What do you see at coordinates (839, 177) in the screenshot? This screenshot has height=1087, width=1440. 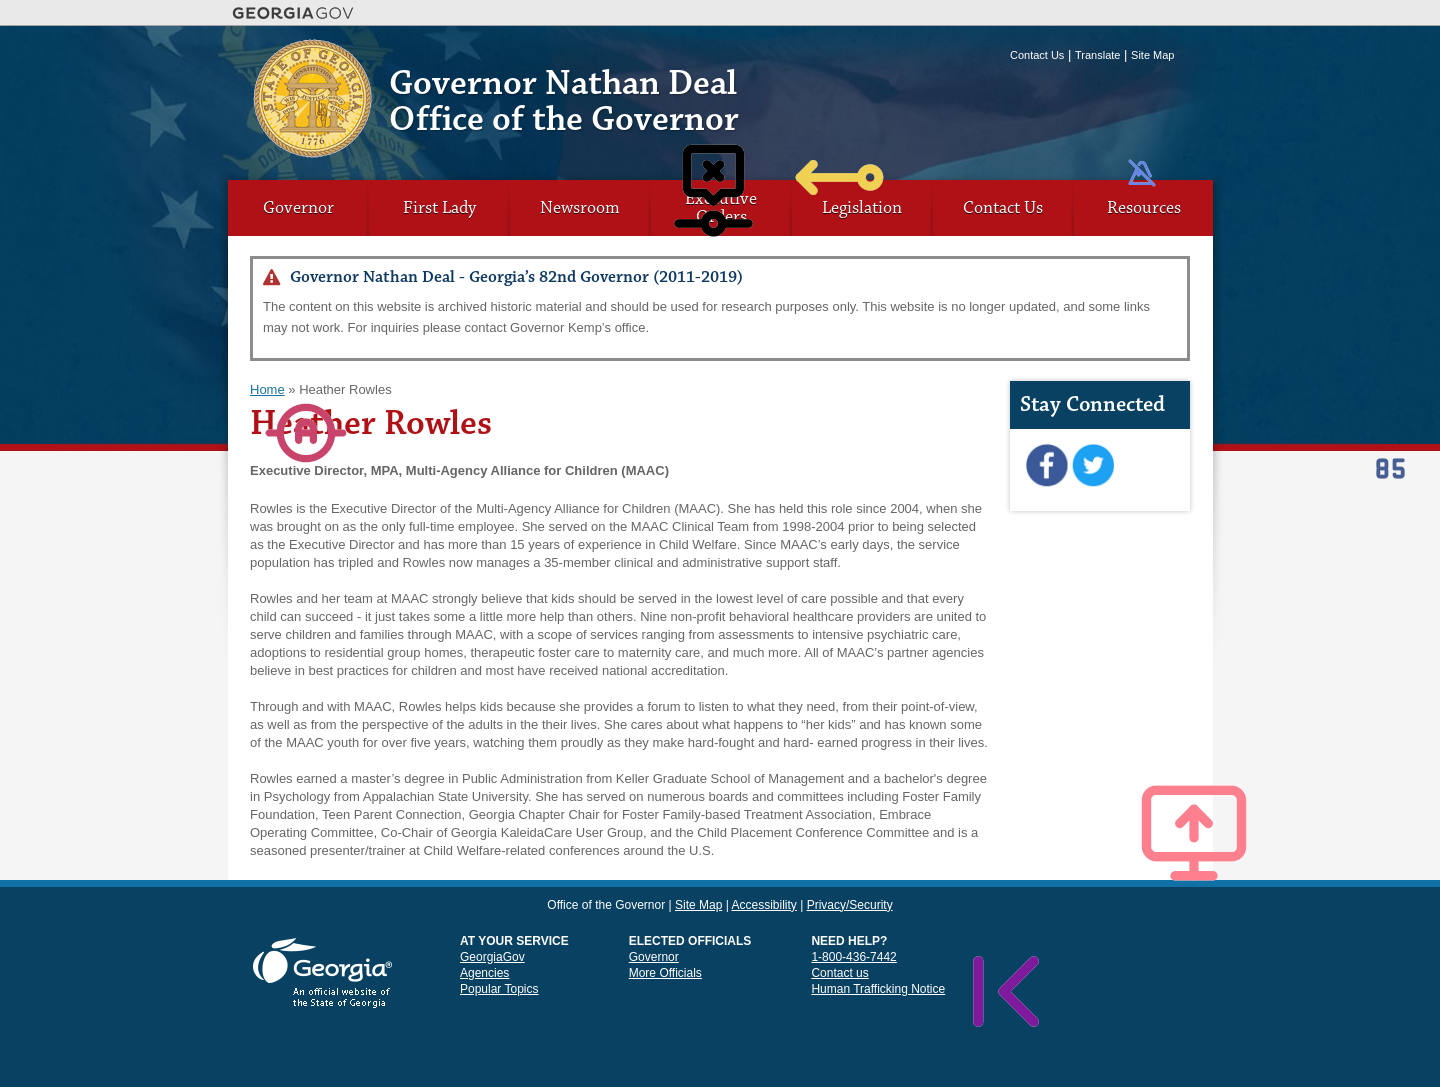 I see `go back to the previous screen` at bounding box center [839, 177].